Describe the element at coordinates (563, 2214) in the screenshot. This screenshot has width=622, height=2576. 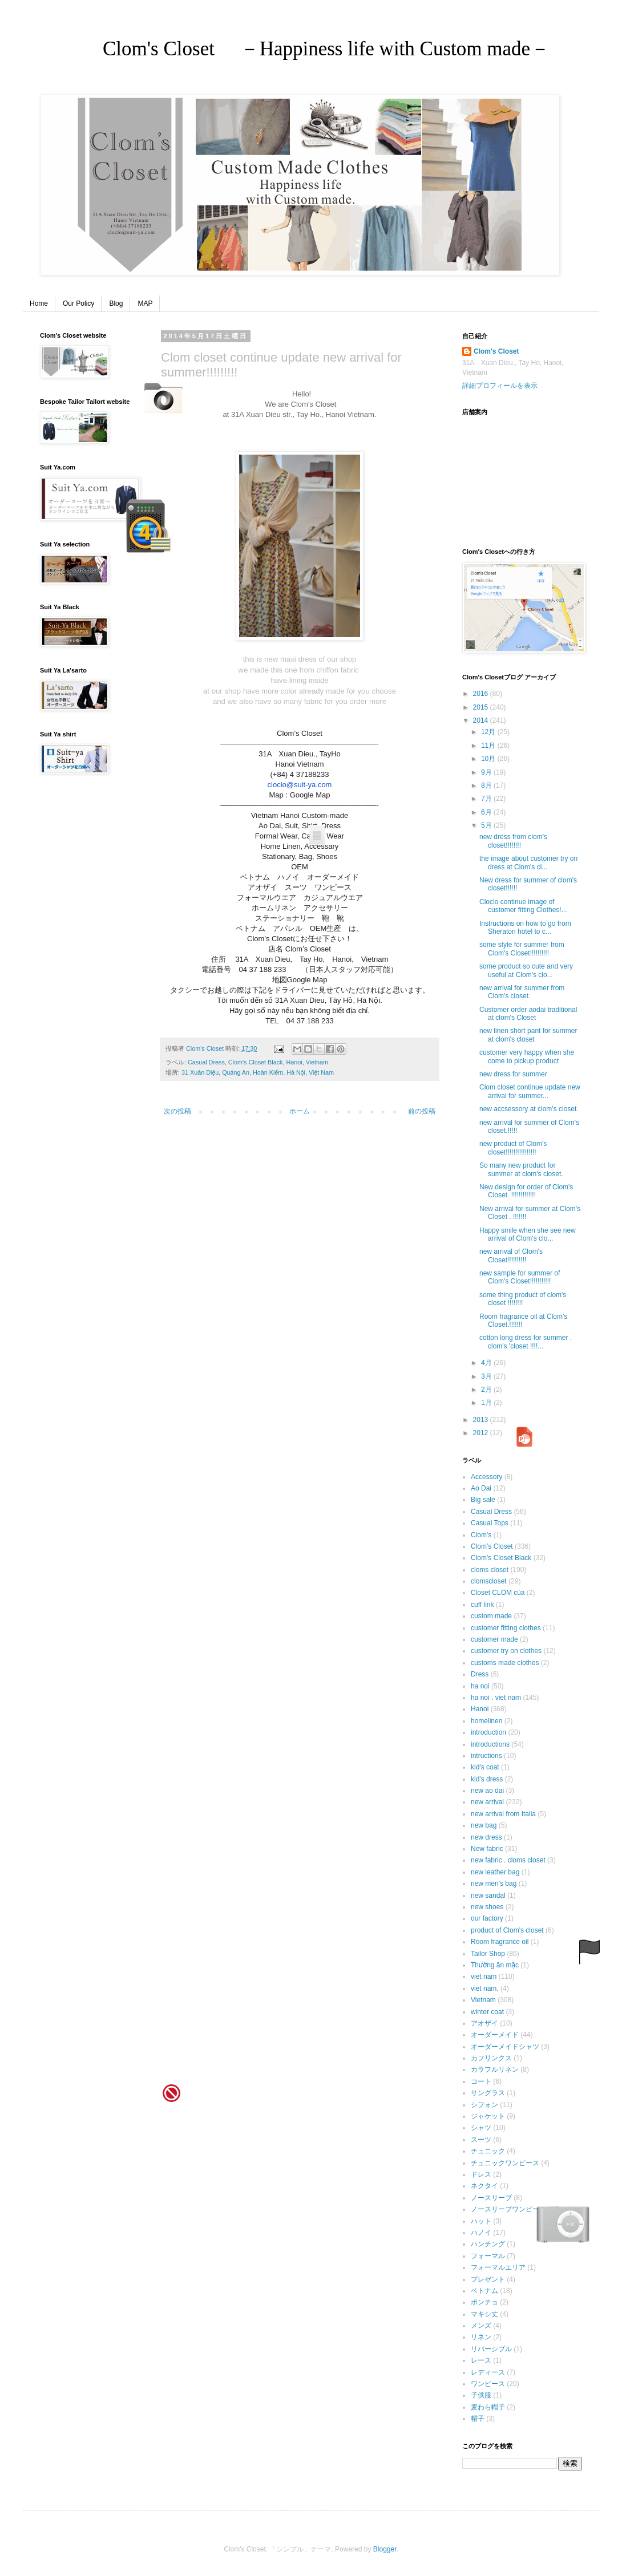
I see `iPod shuffle device connected` at that location.